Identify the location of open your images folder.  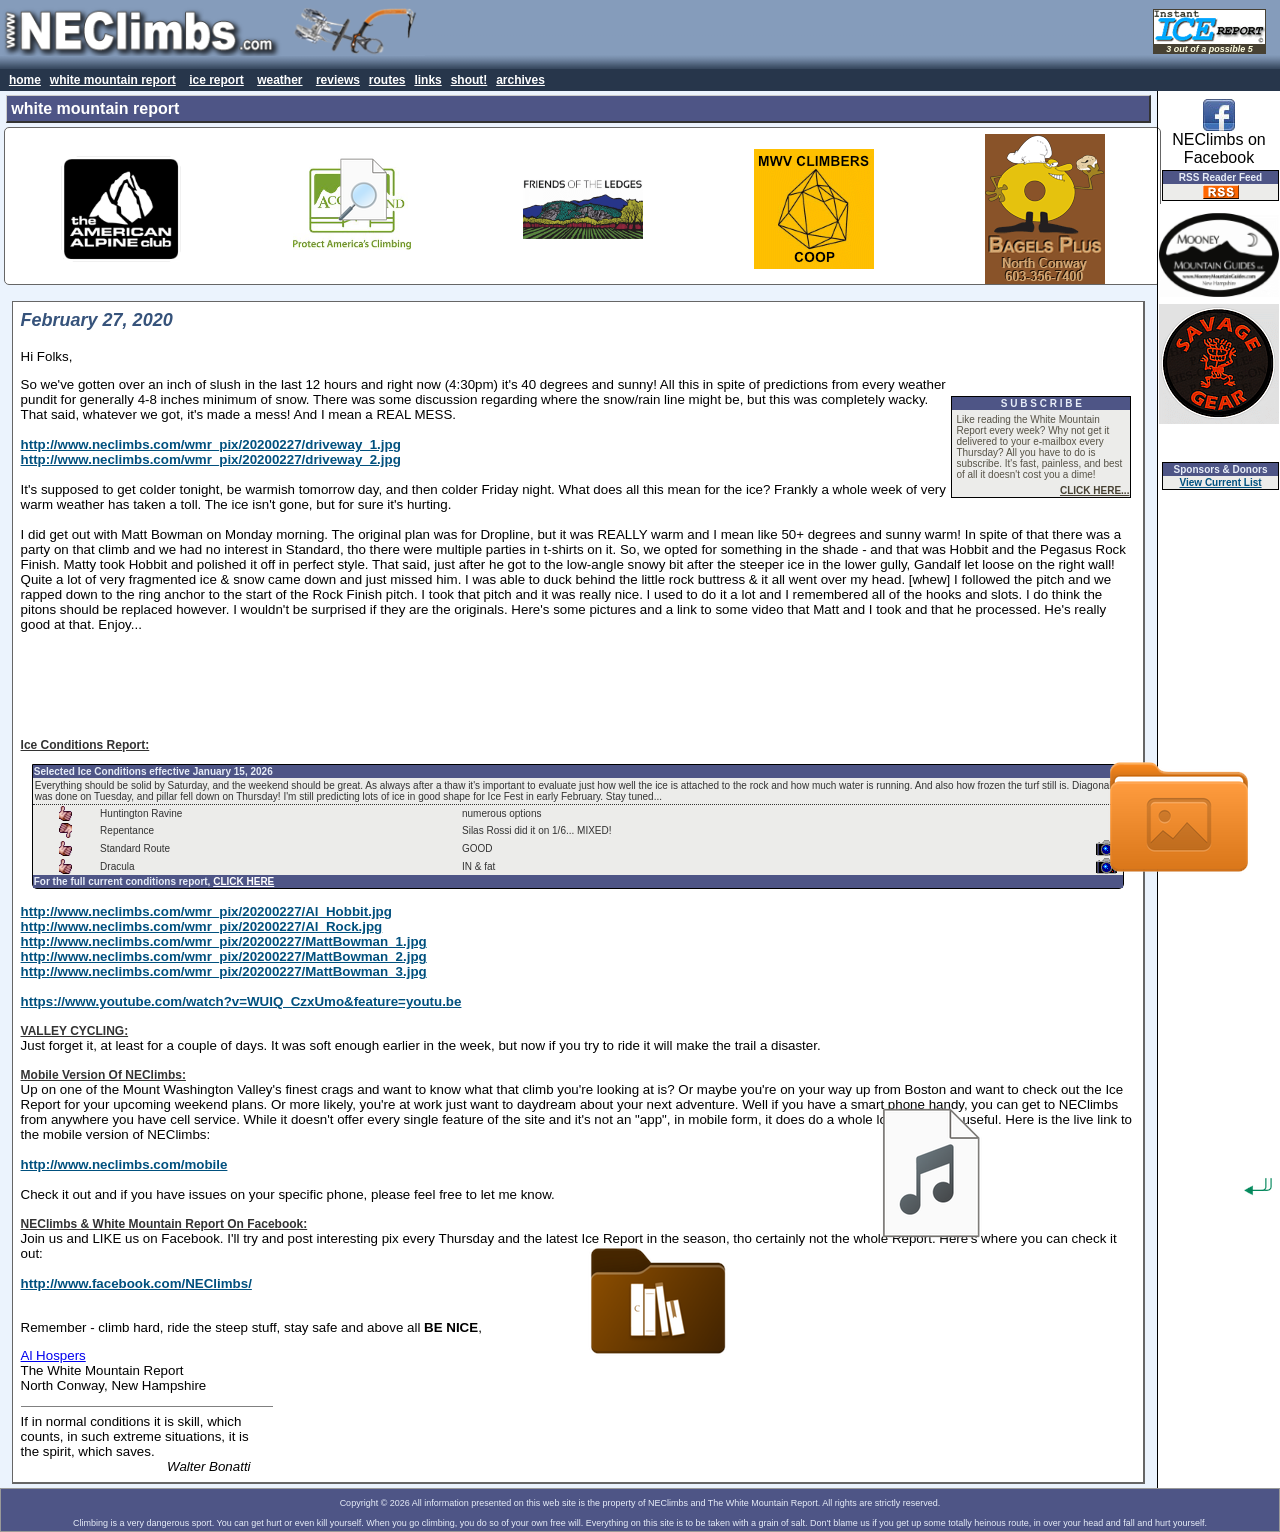
(1179, 817).